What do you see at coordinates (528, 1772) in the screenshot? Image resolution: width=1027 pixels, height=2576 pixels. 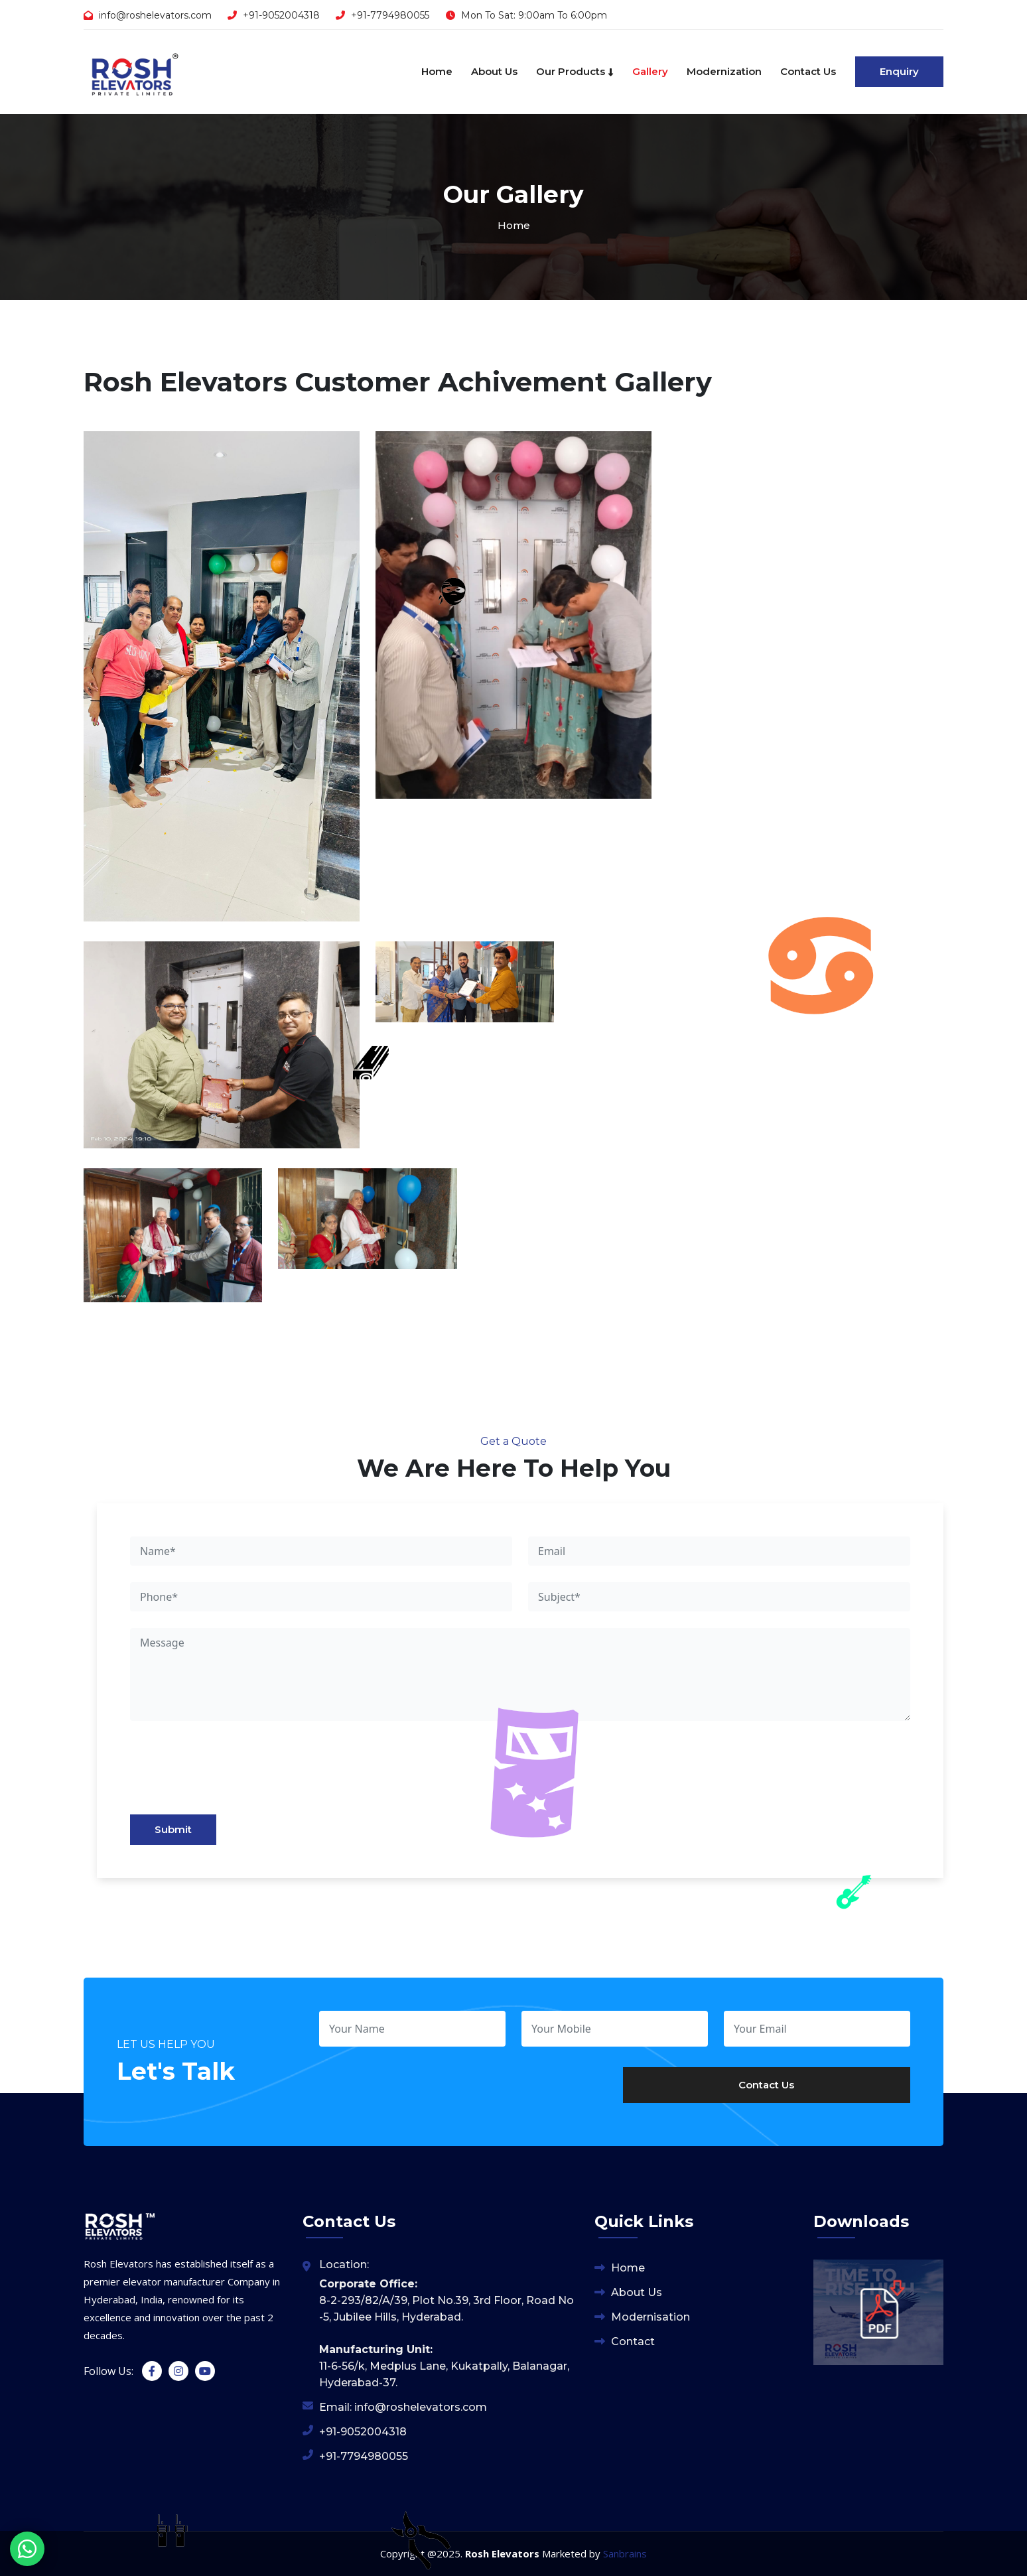 I see `access defense or protection settings` at bounding box center [528, 1772].